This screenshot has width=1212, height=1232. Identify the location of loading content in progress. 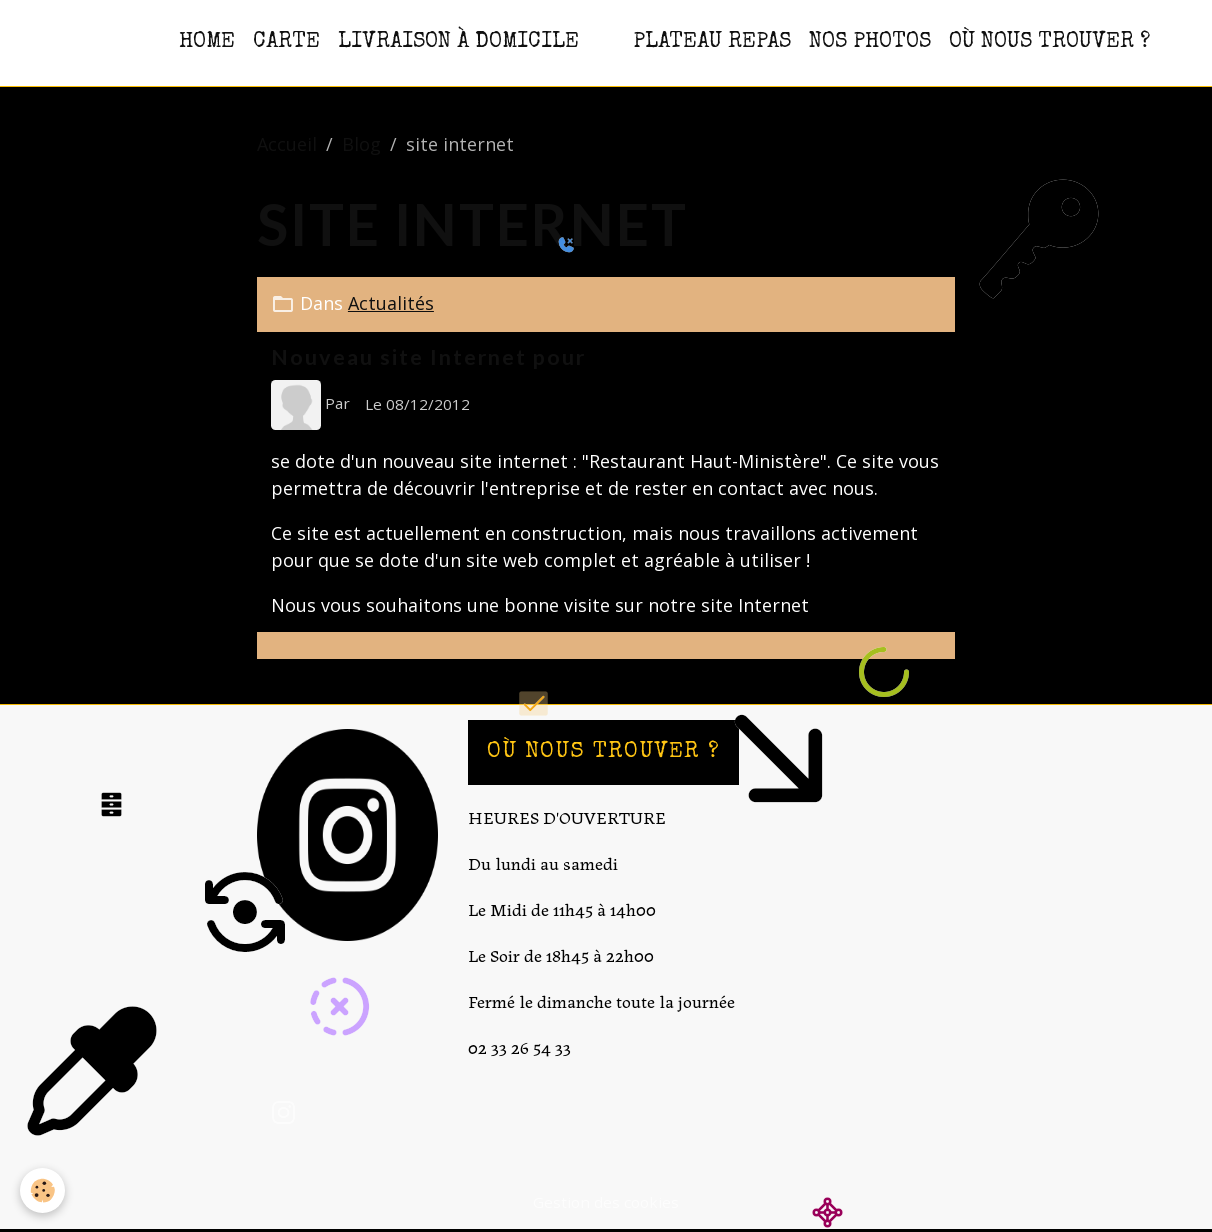
(884, 672).